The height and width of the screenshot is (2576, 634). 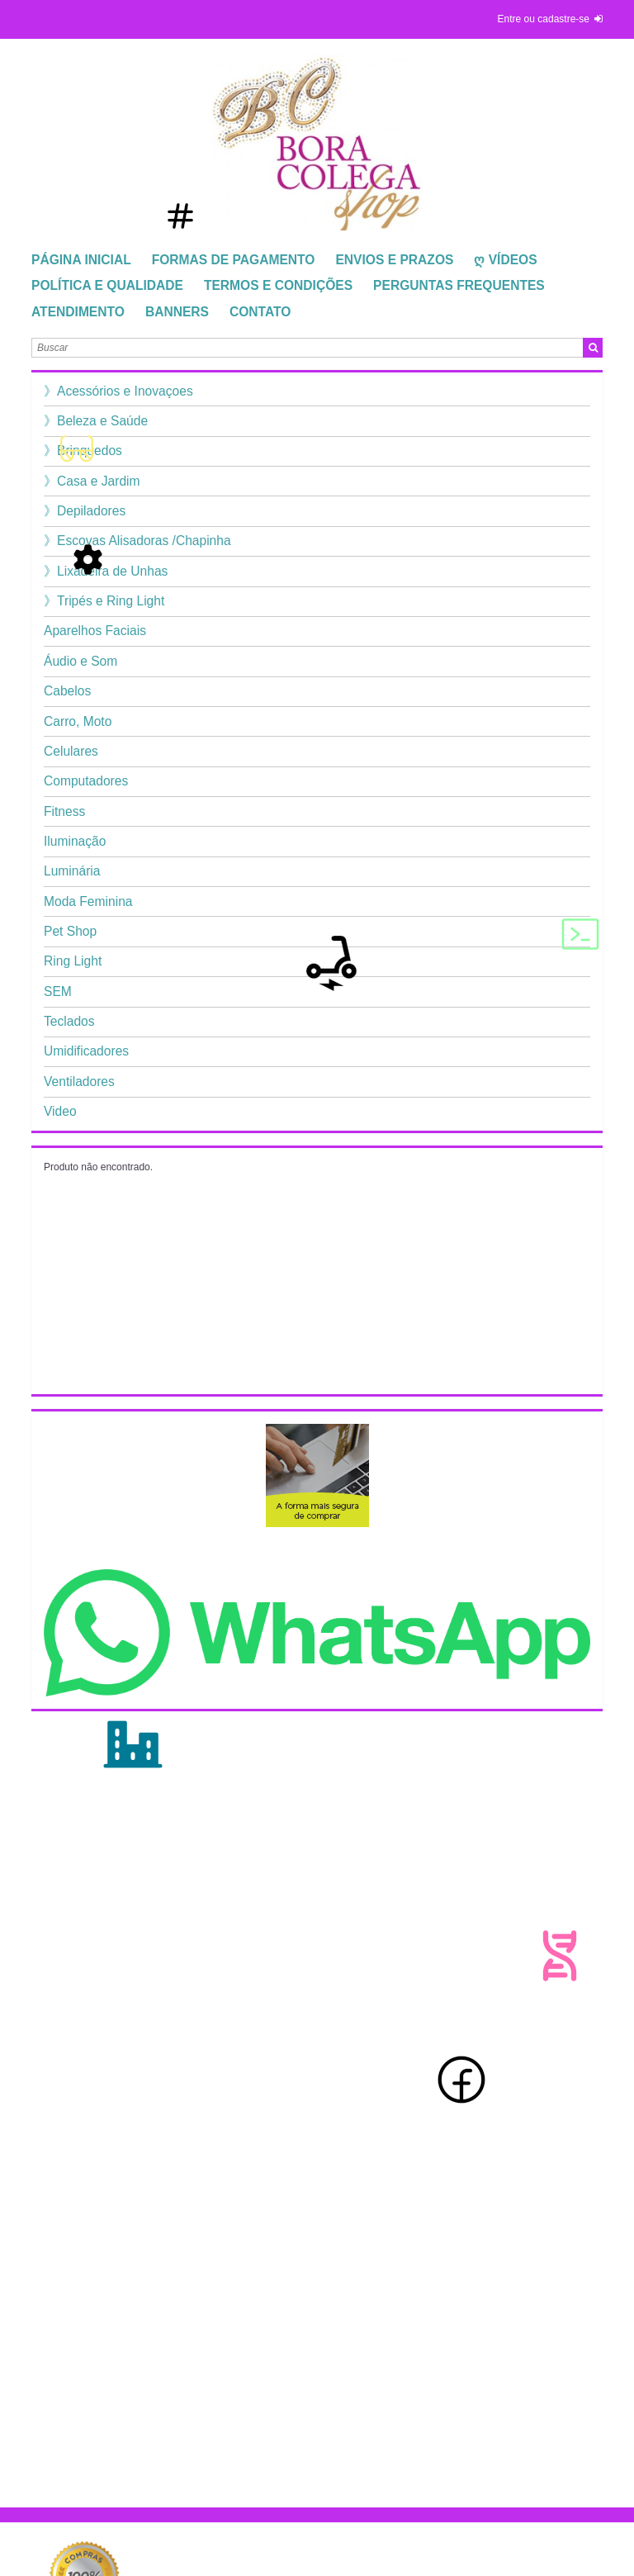 I want to click on view or browse hashtags, so click(x=180, y=216).